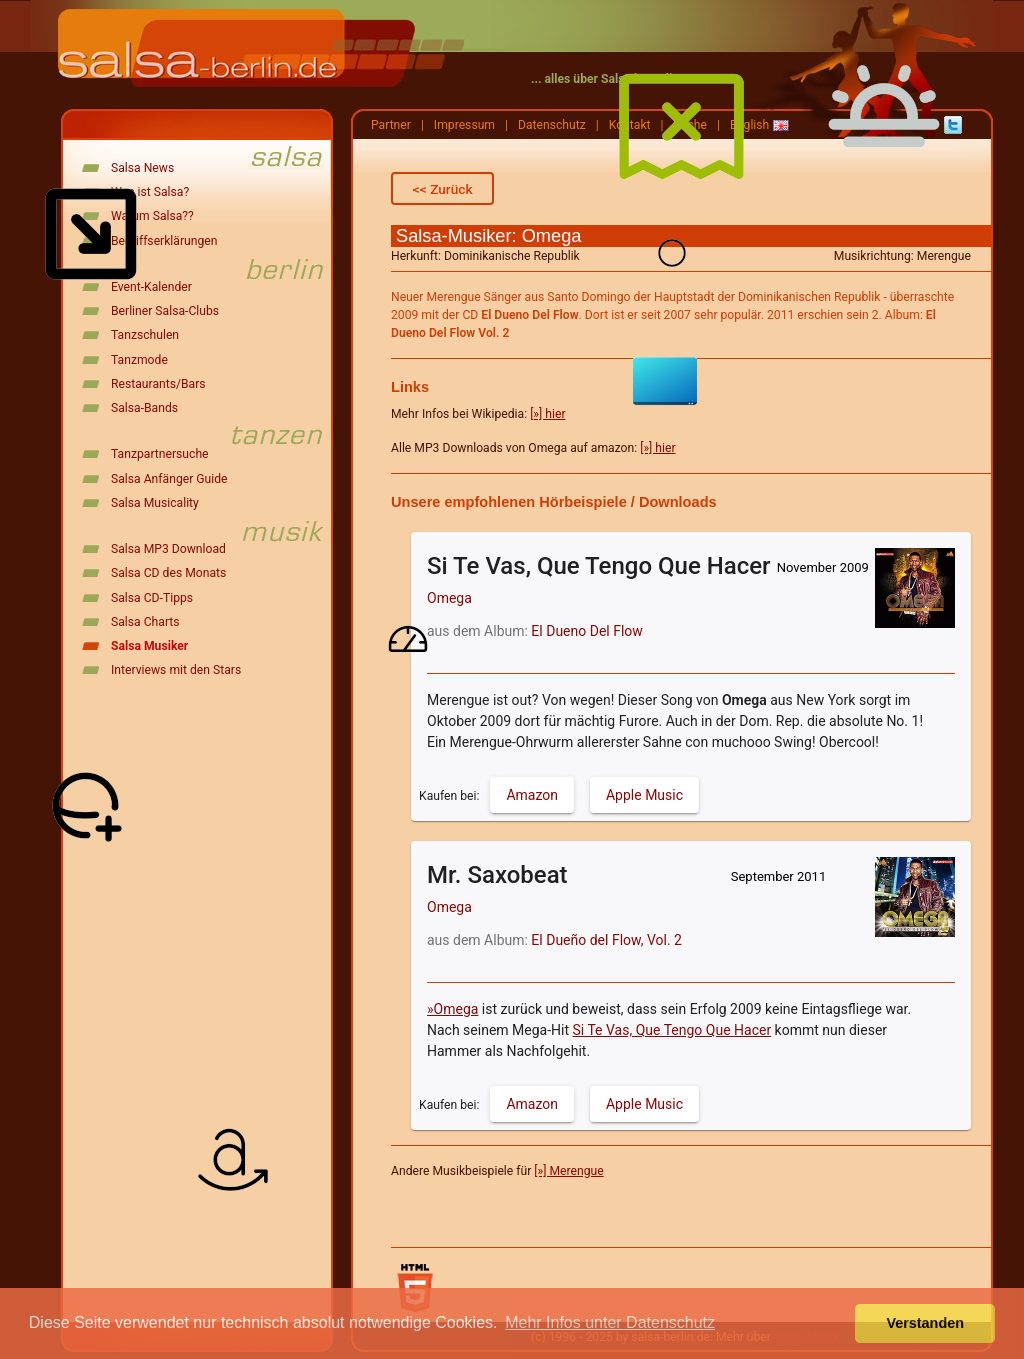 This screenshot has height=1359, width=1024. I want to click on add a new globe or world location, so click(85, 805).